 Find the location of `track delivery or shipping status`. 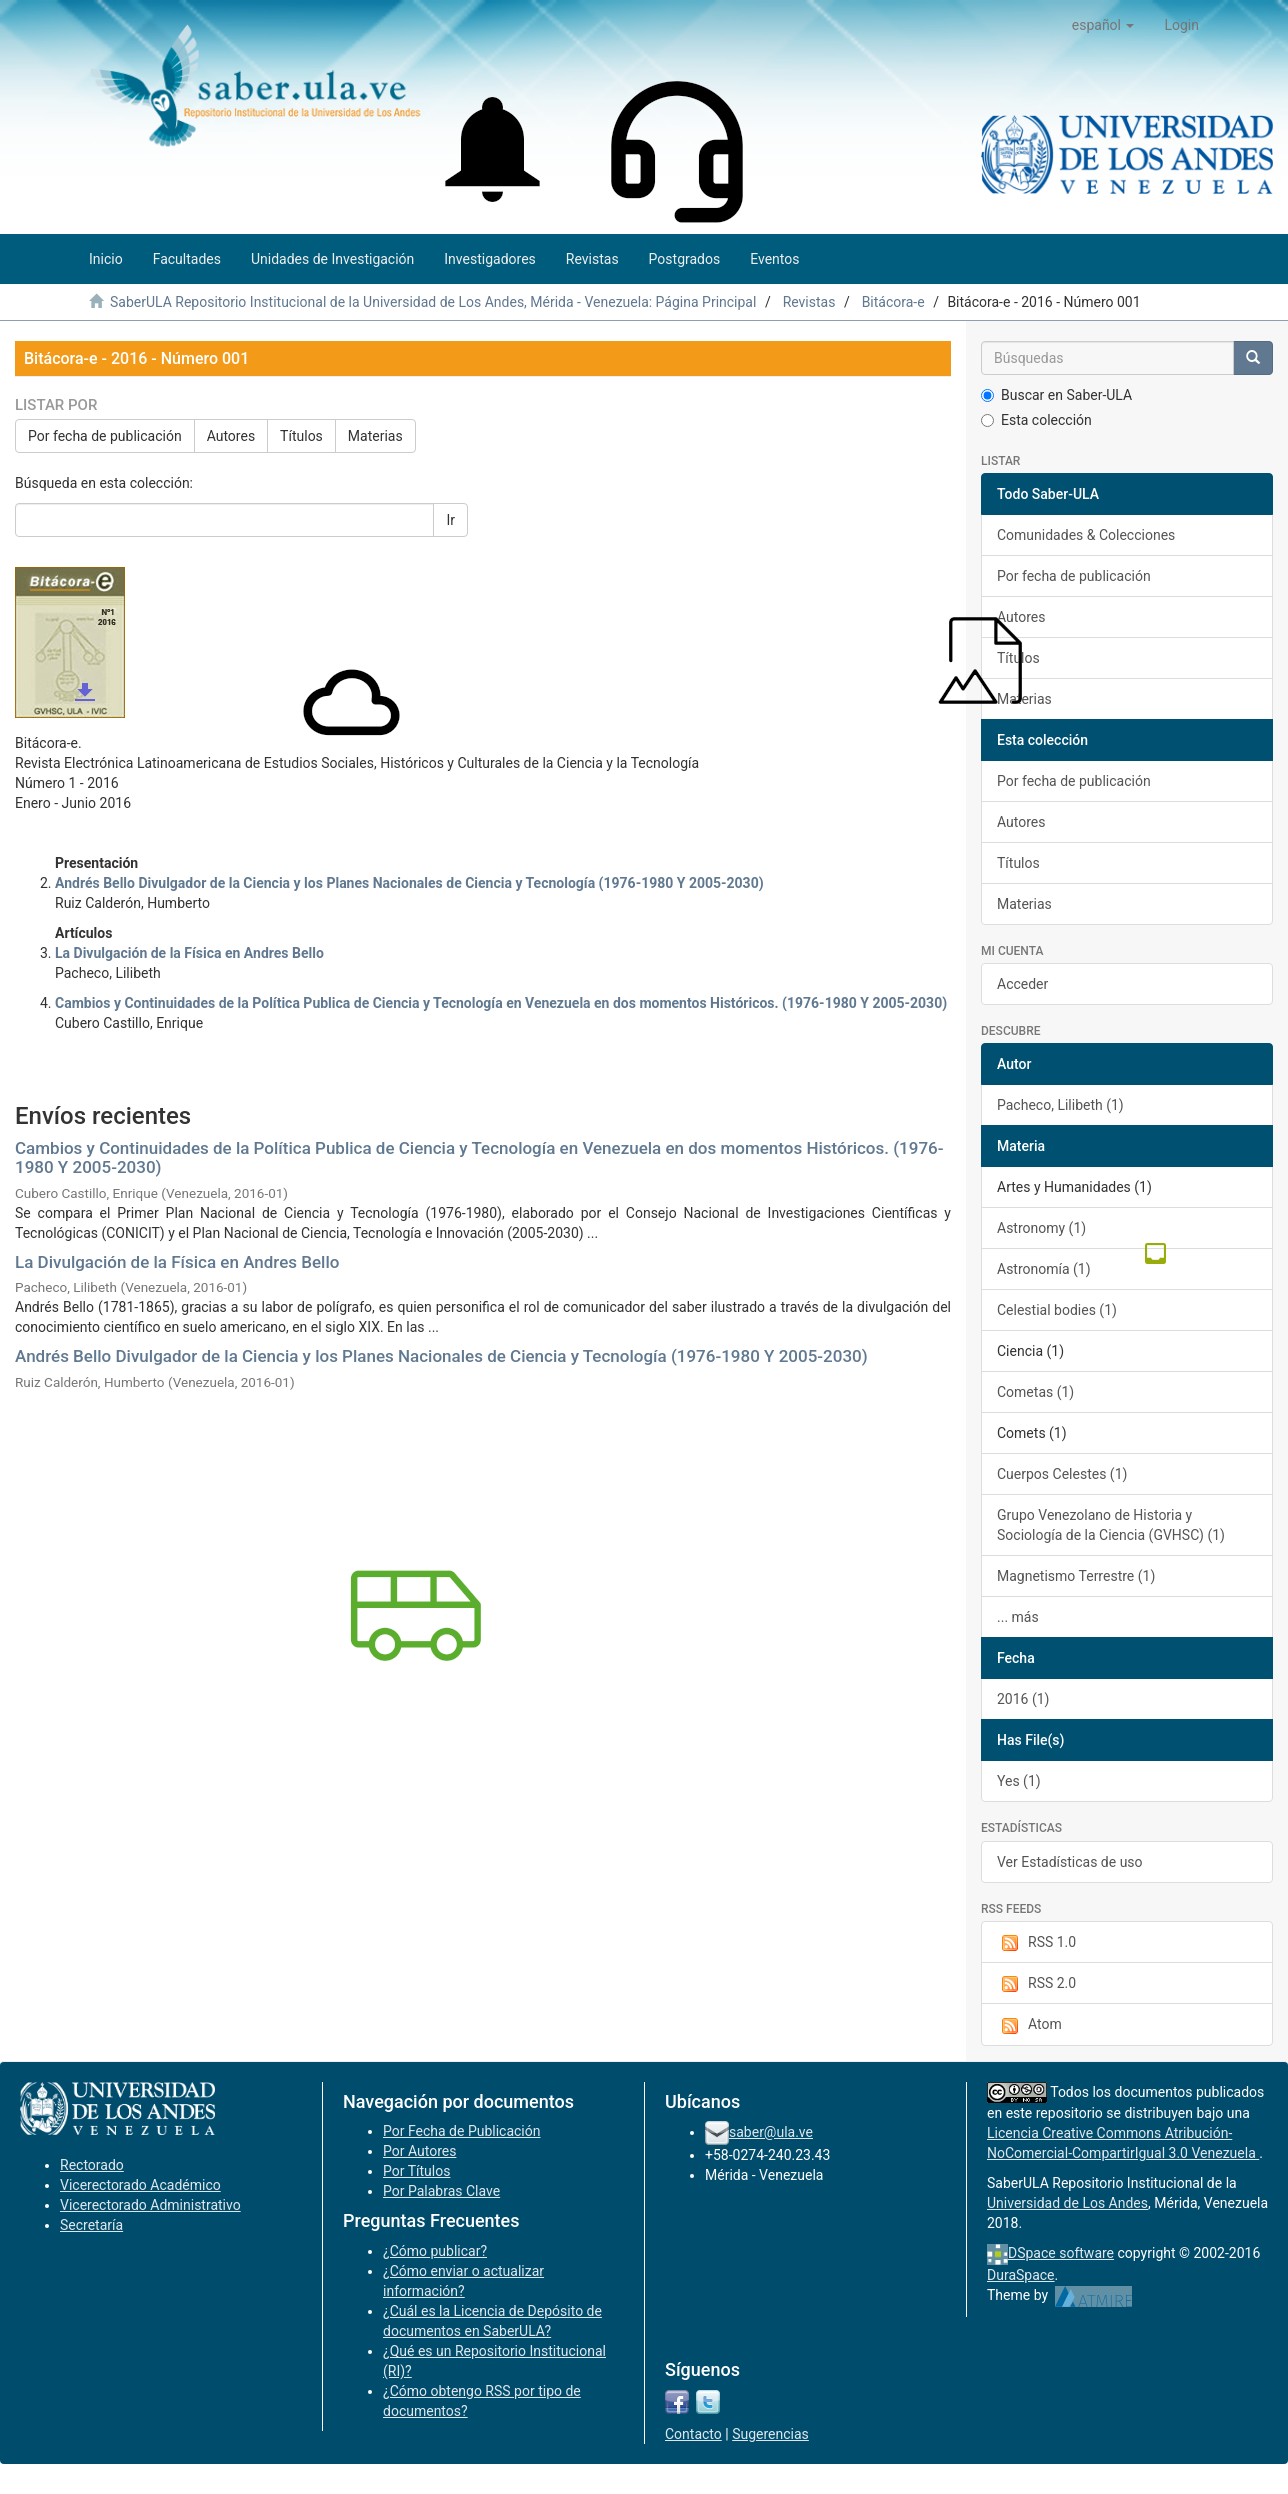

track delivery or shipping status is located at coordinates (411, 1613).